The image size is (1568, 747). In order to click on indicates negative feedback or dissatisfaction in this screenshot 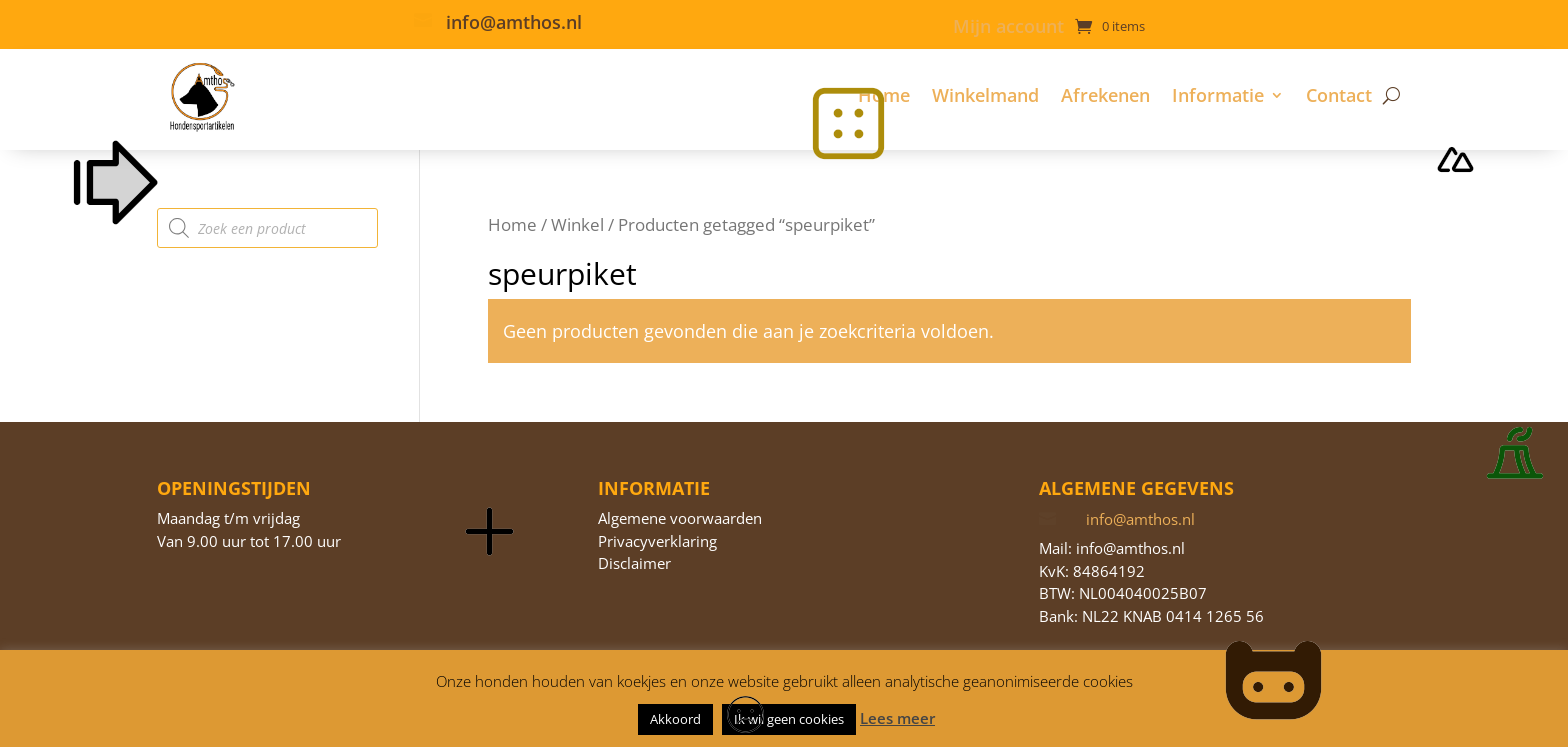, I will do `click(745, 714)`.